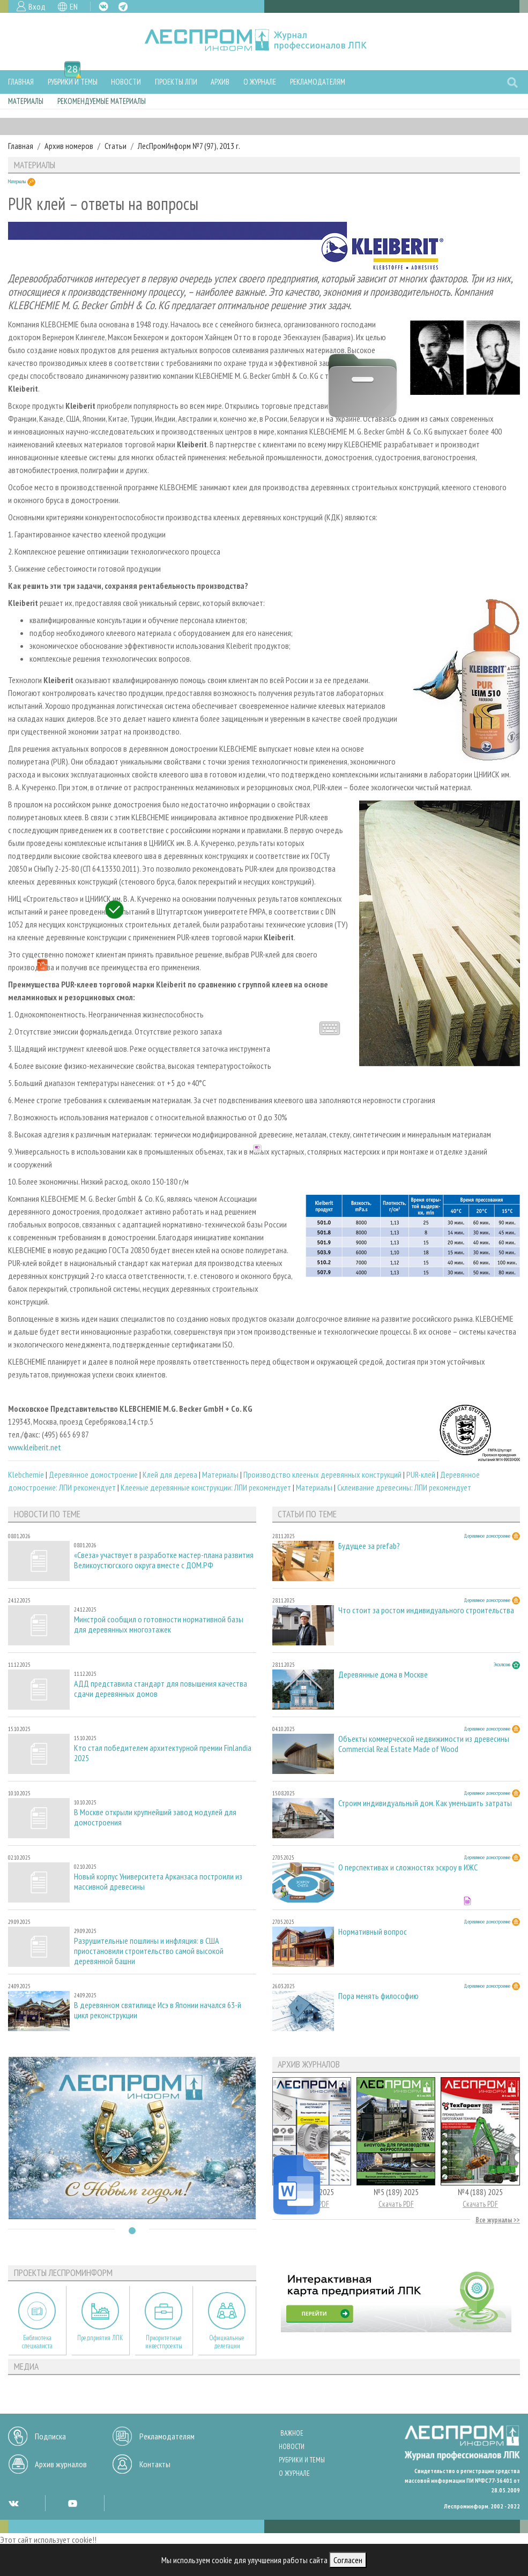  I want to click on open keyboard settings, so click(330, 1028).